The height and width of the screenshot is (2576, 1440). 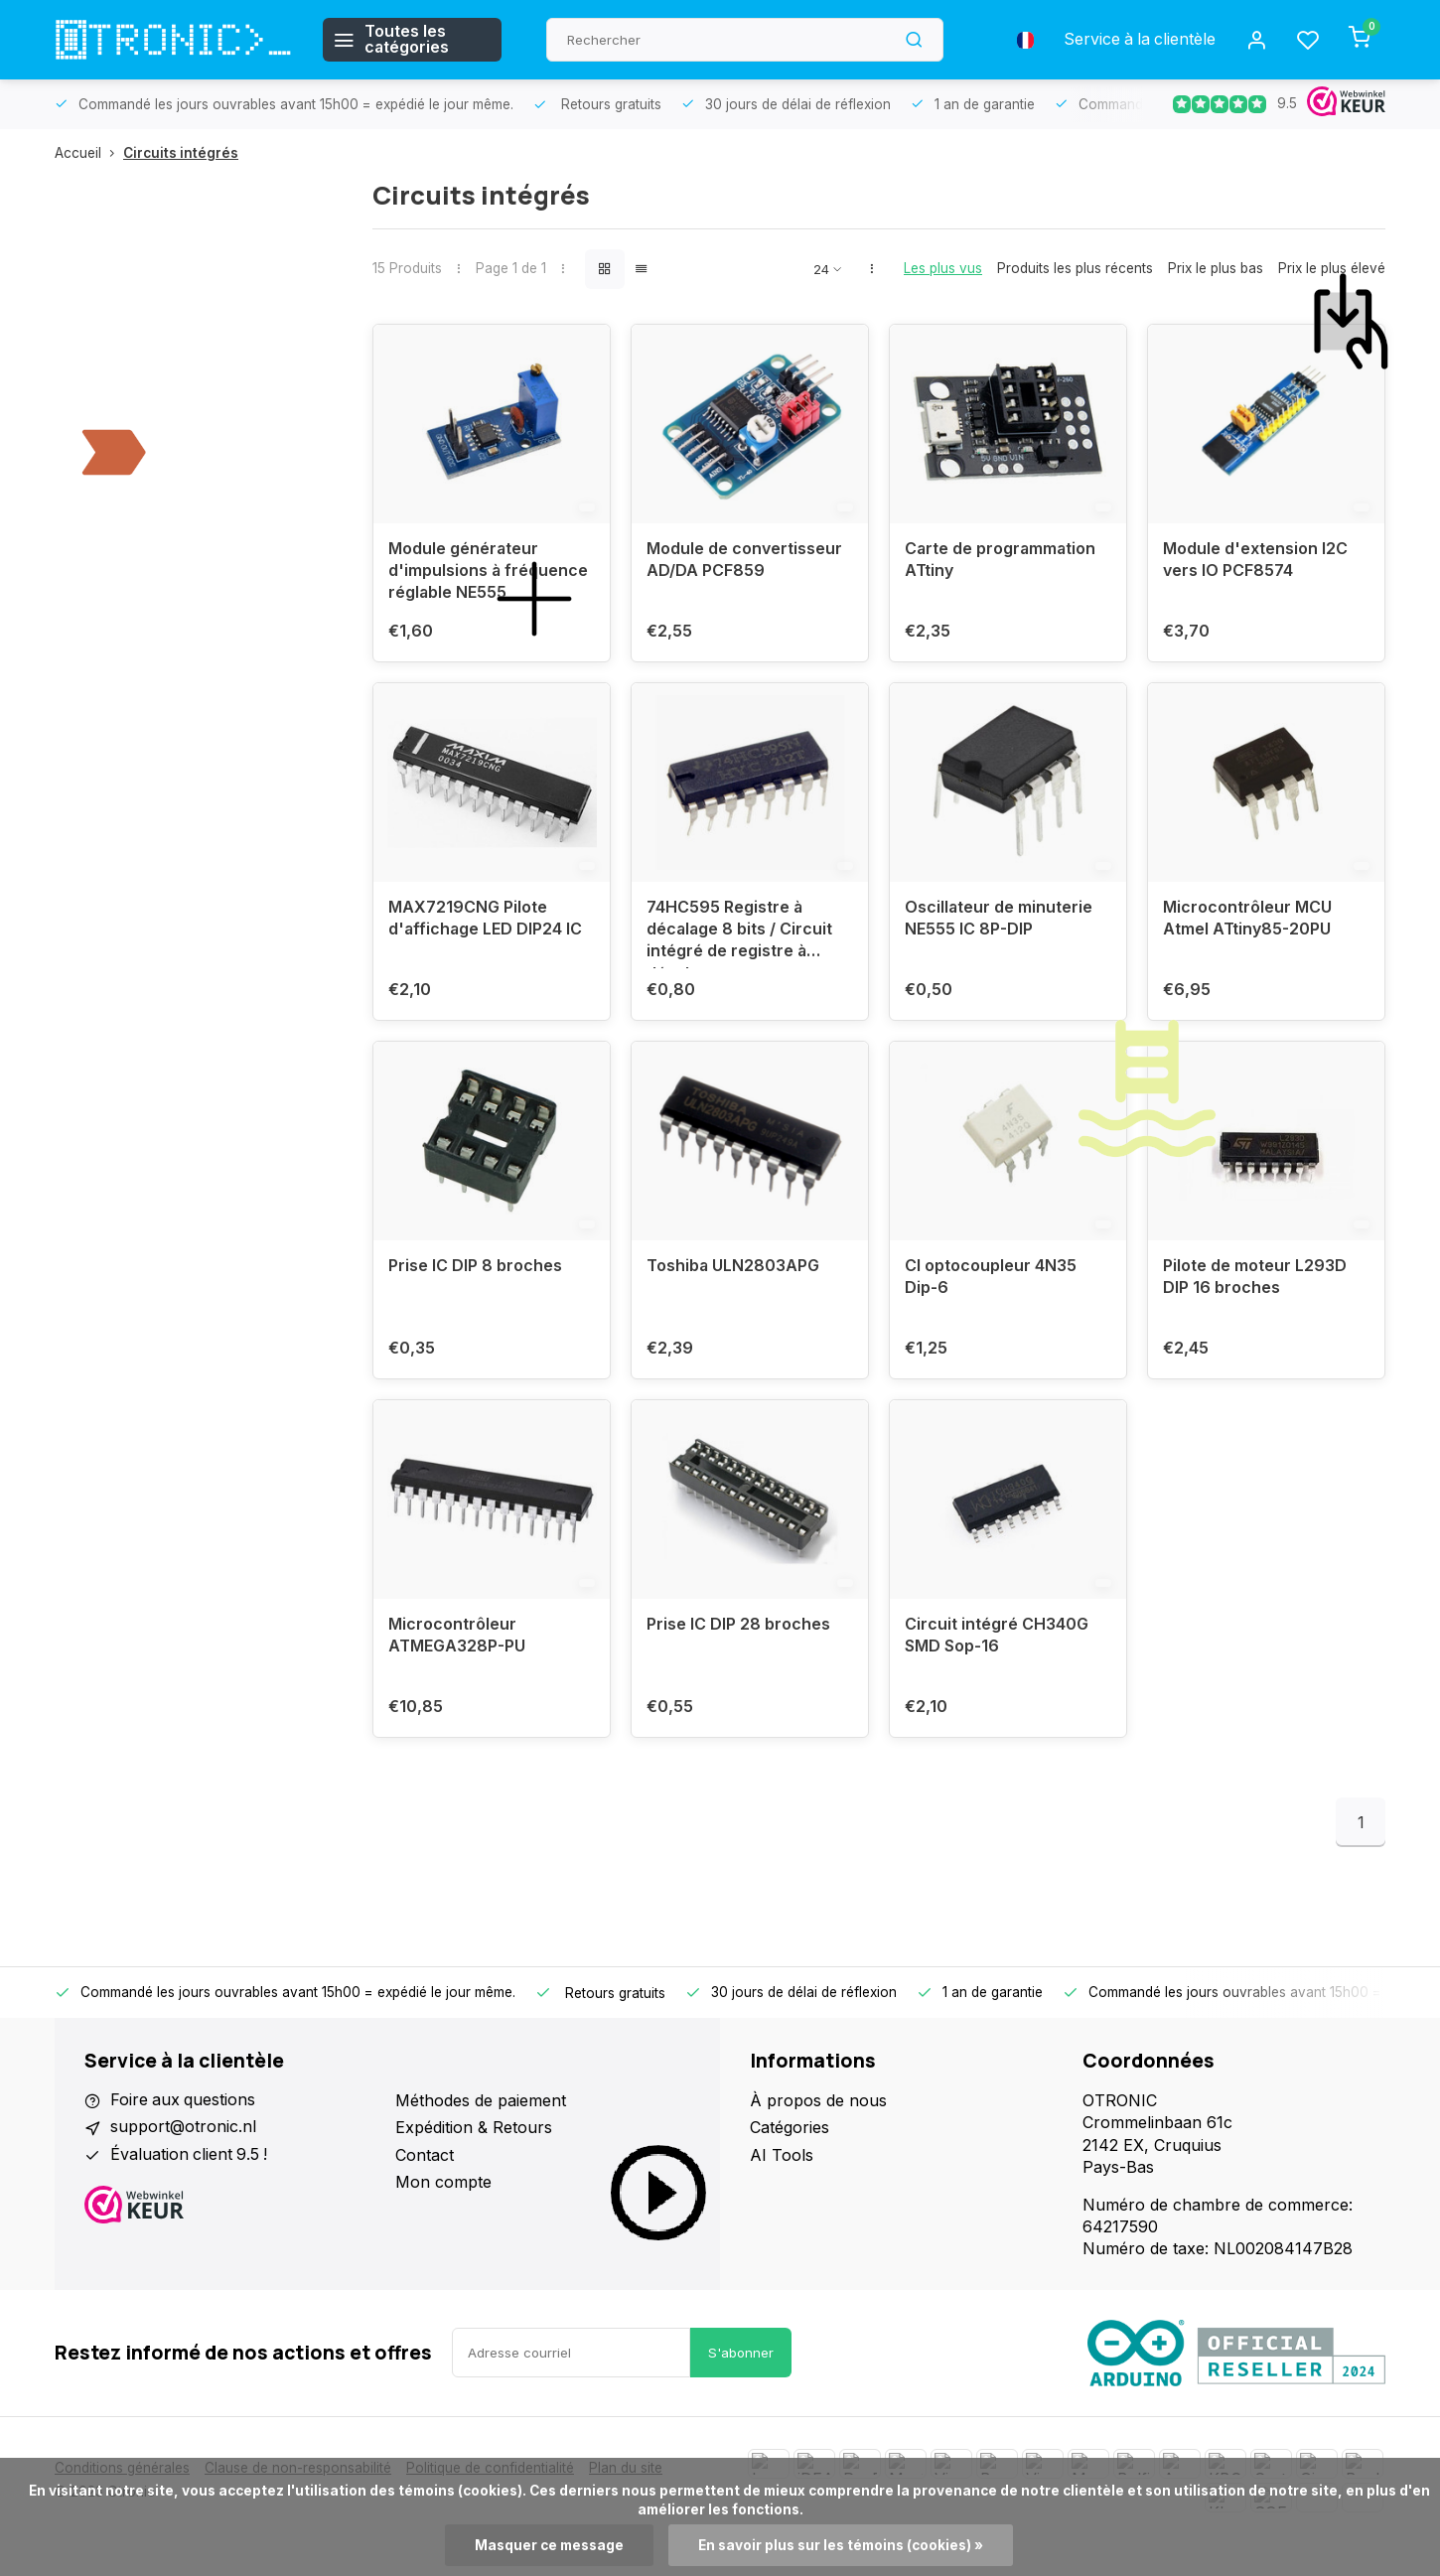 What do you see at coordinates (534, 599) in the screenshot?
I see `add a new item` at bounding box center [534, 599].